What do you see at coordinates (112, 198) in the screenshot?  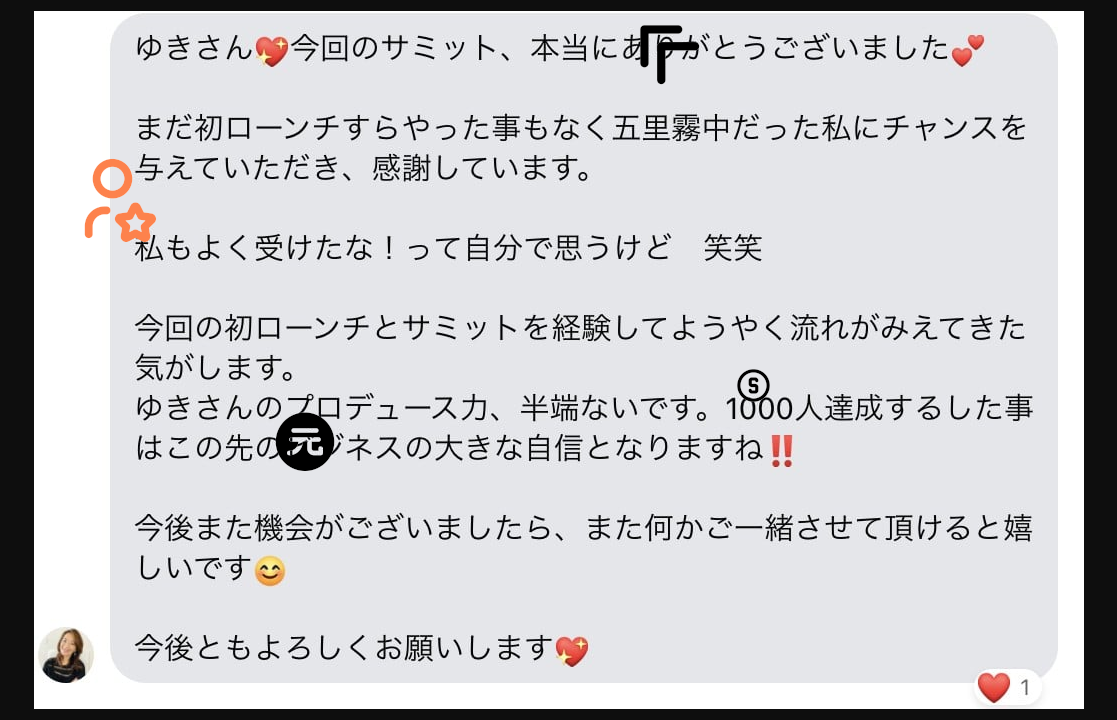 I see `view or access favorite user` at bounding box center [112, 198].